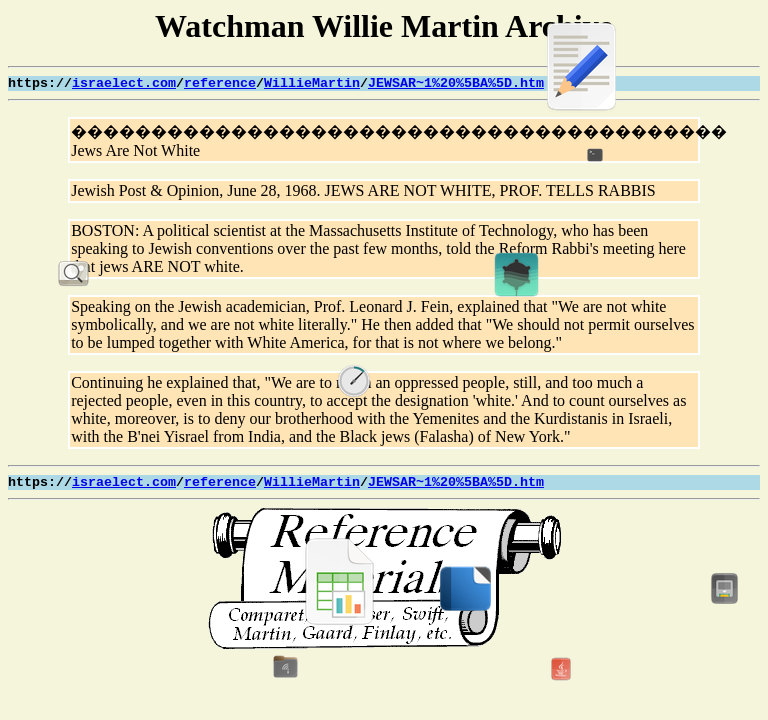  What do you see at coordinates (285, 666) in the screenshot?
I see `open your insync cloud sync folder` at bounding box center [285, 666].